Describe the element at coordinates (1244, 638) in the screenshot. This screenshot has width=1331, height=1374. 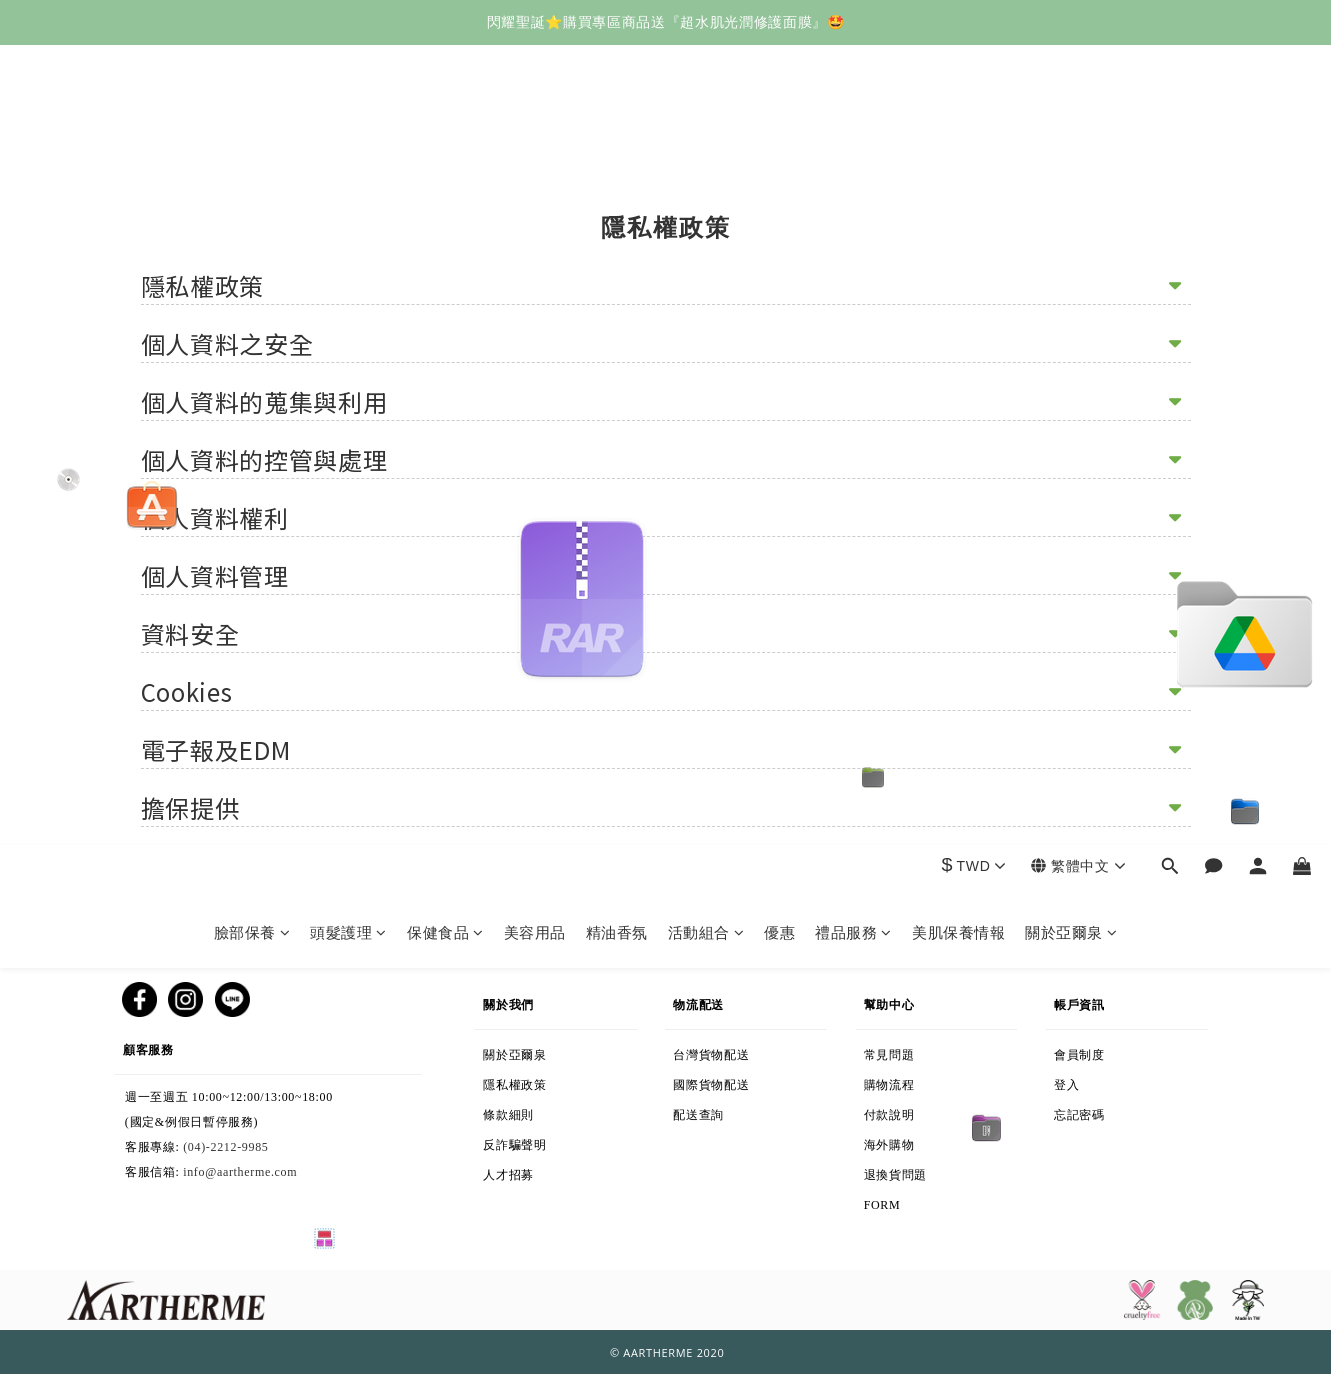
I see `open google drive folder` at that location.